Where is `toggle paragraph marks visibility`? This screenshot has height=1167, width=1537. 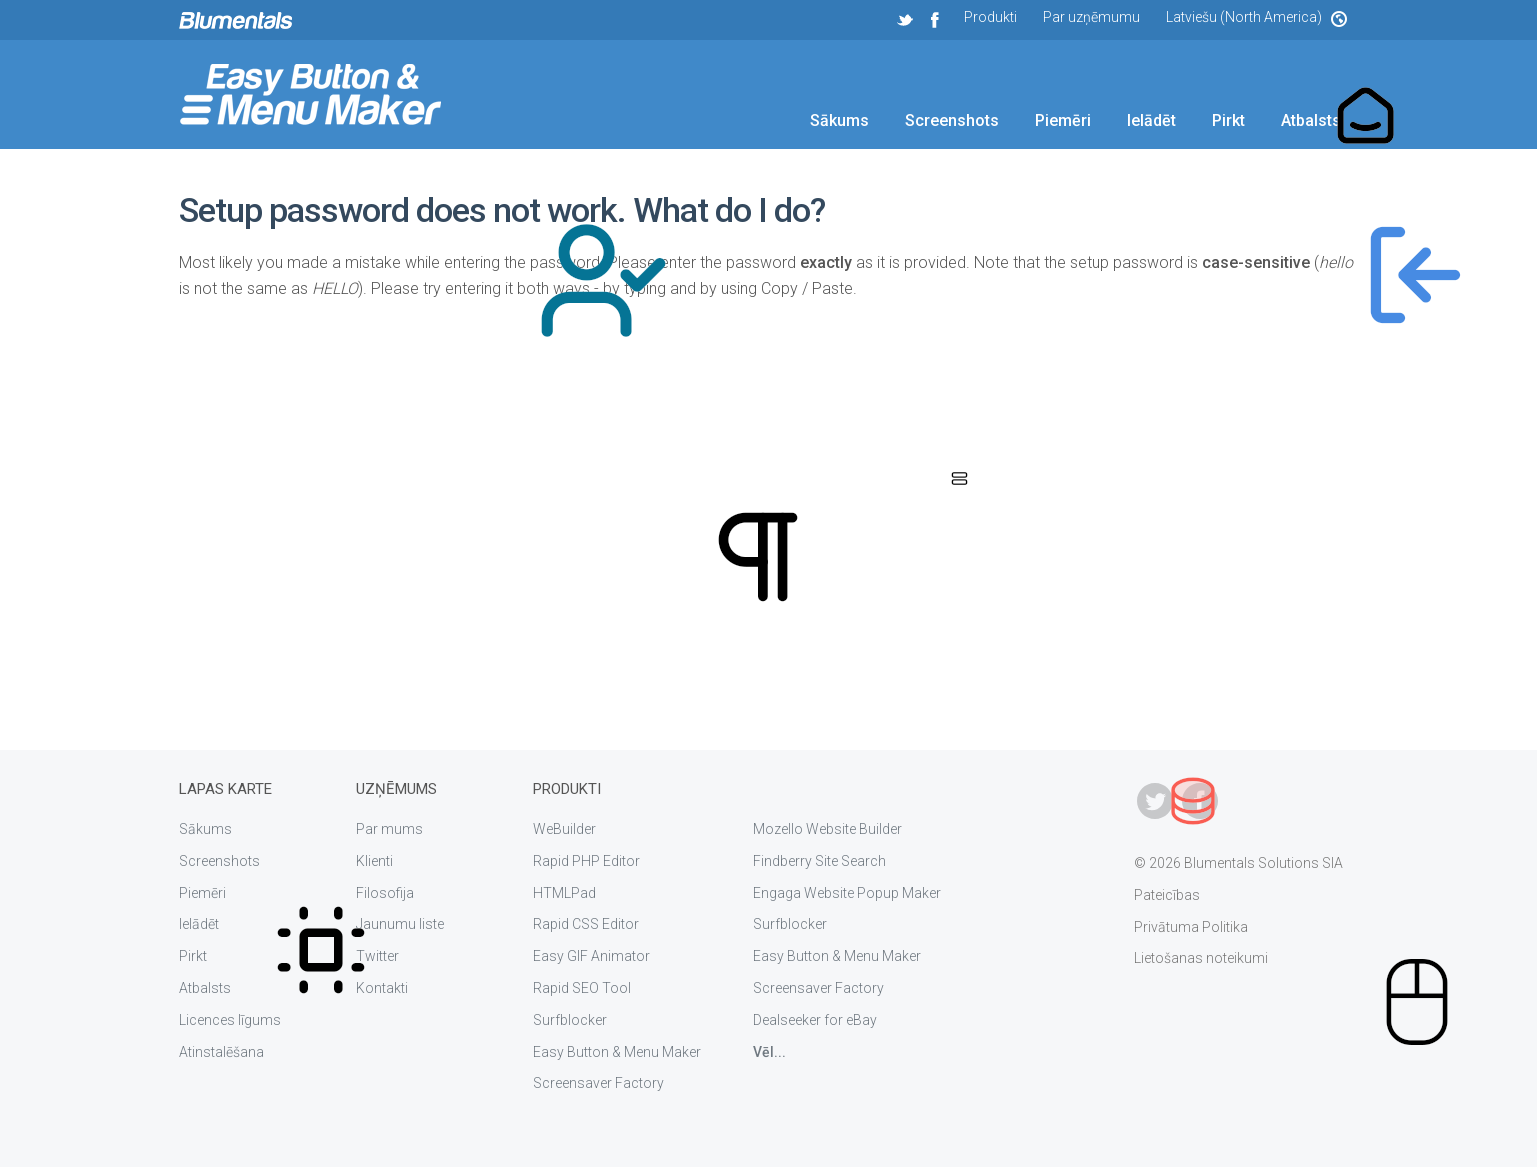 toggle paragraph marks visibility is located at coordinates (758, 557).